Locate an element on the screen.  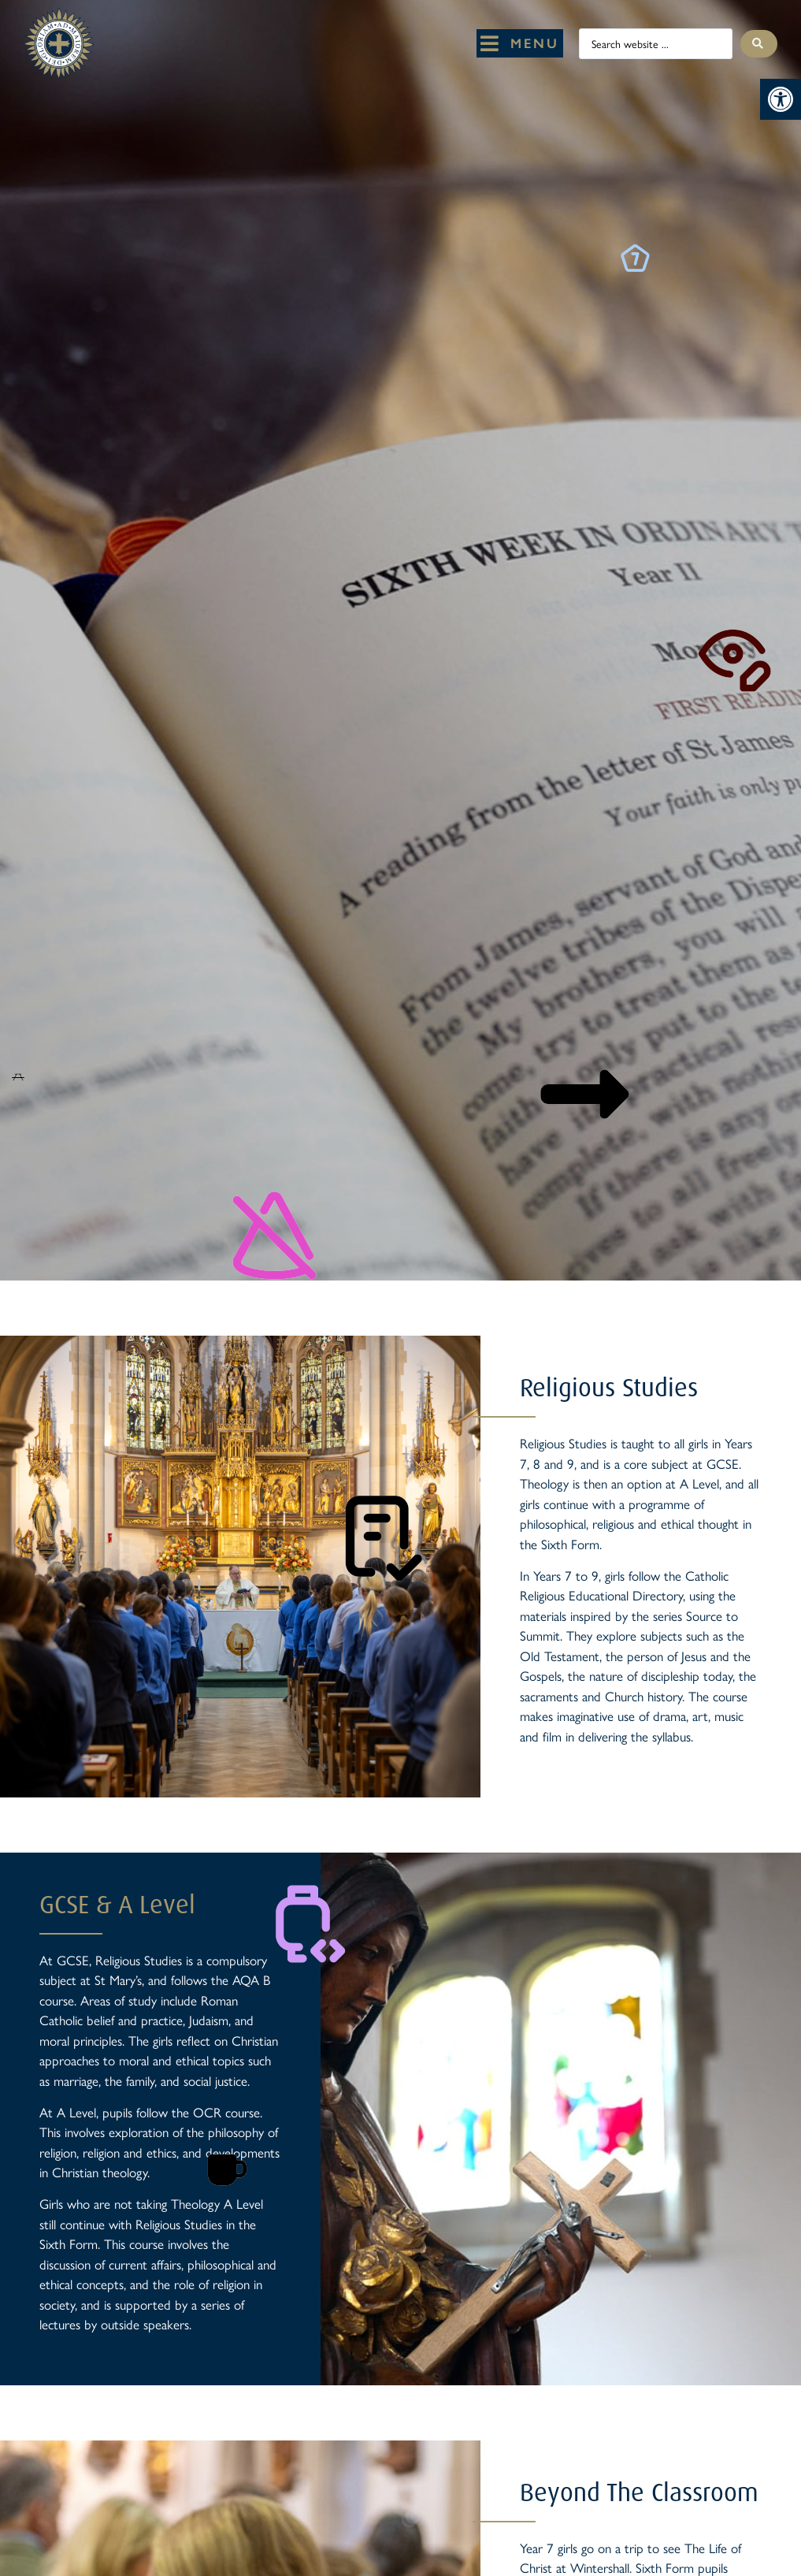
view your task checklist is located at coordinates (381, 1536).